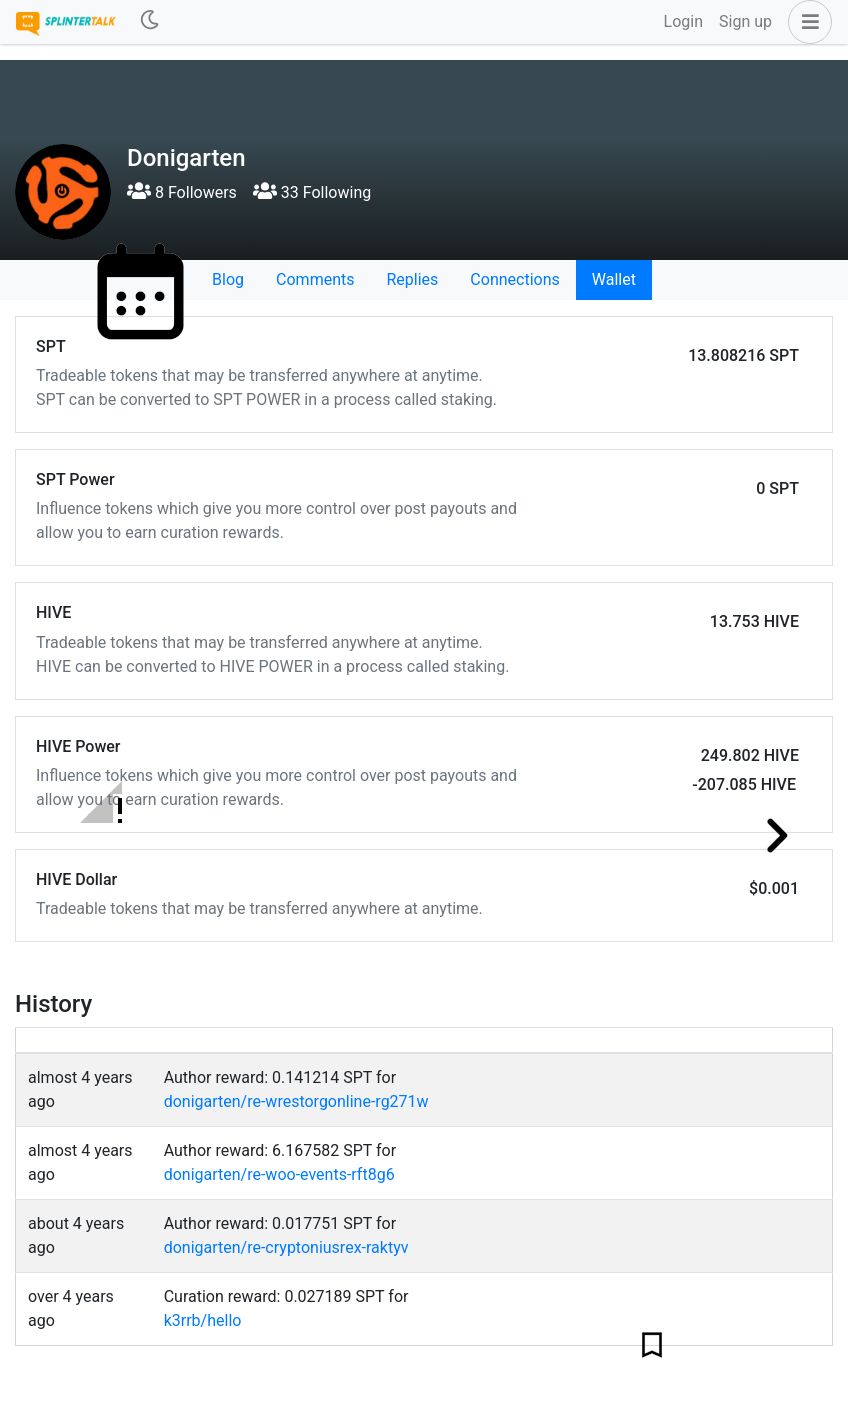  What do you see at coordinates (140, 291) in the screenshot?
I see `view weekly calendar` at bounding box center [140, 291].